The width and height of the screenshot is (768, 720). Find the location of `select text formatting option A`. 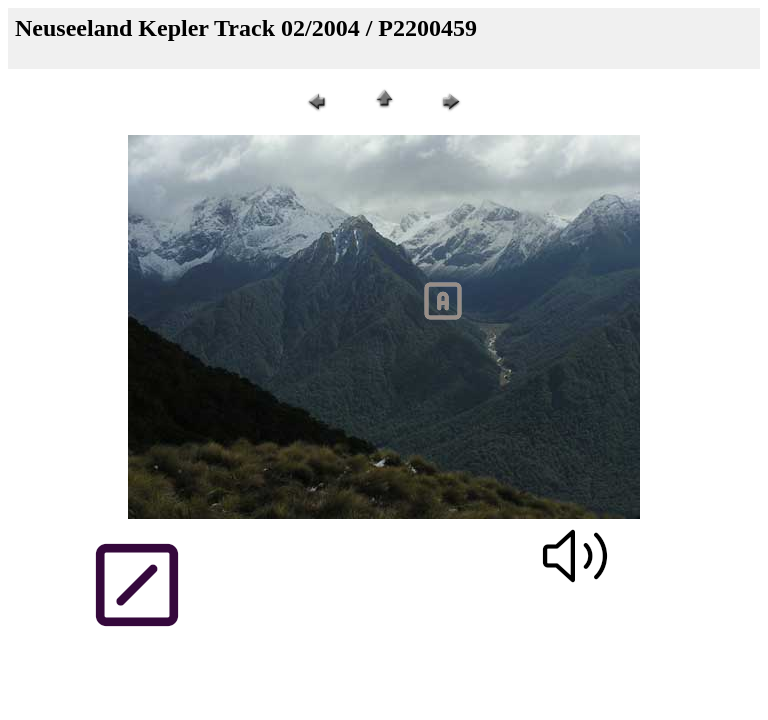

select text formatting option A is located at coordinates (443, 301).